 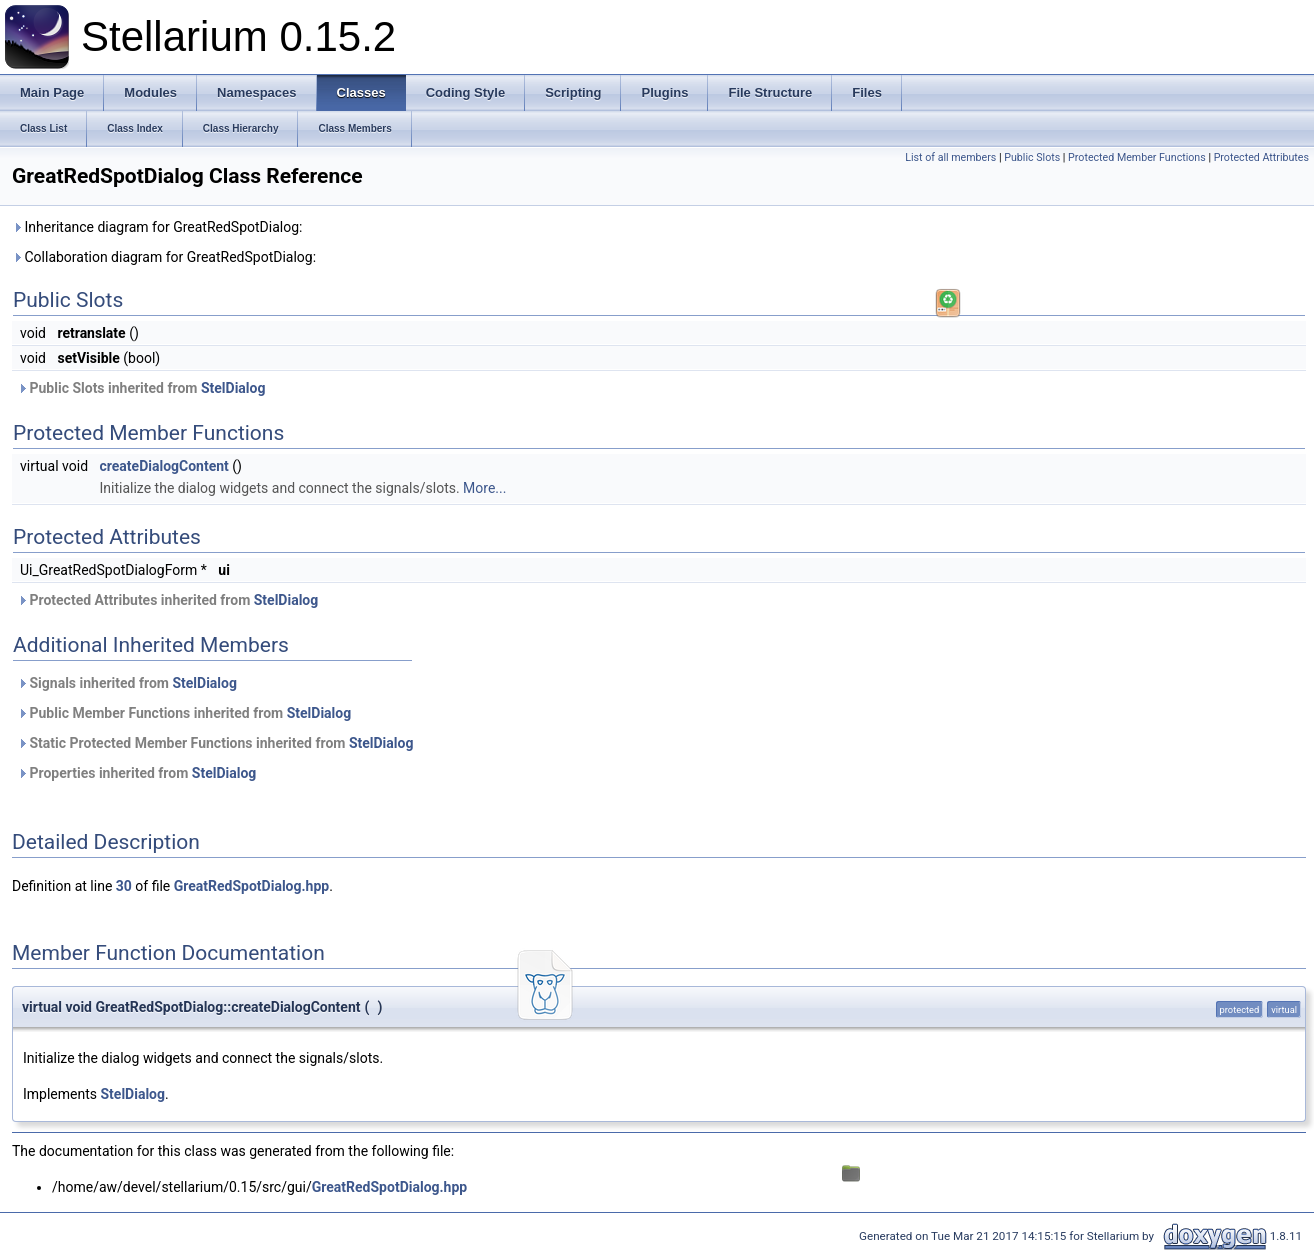 I want to click on open file folder, so click(x=851, y=1173).